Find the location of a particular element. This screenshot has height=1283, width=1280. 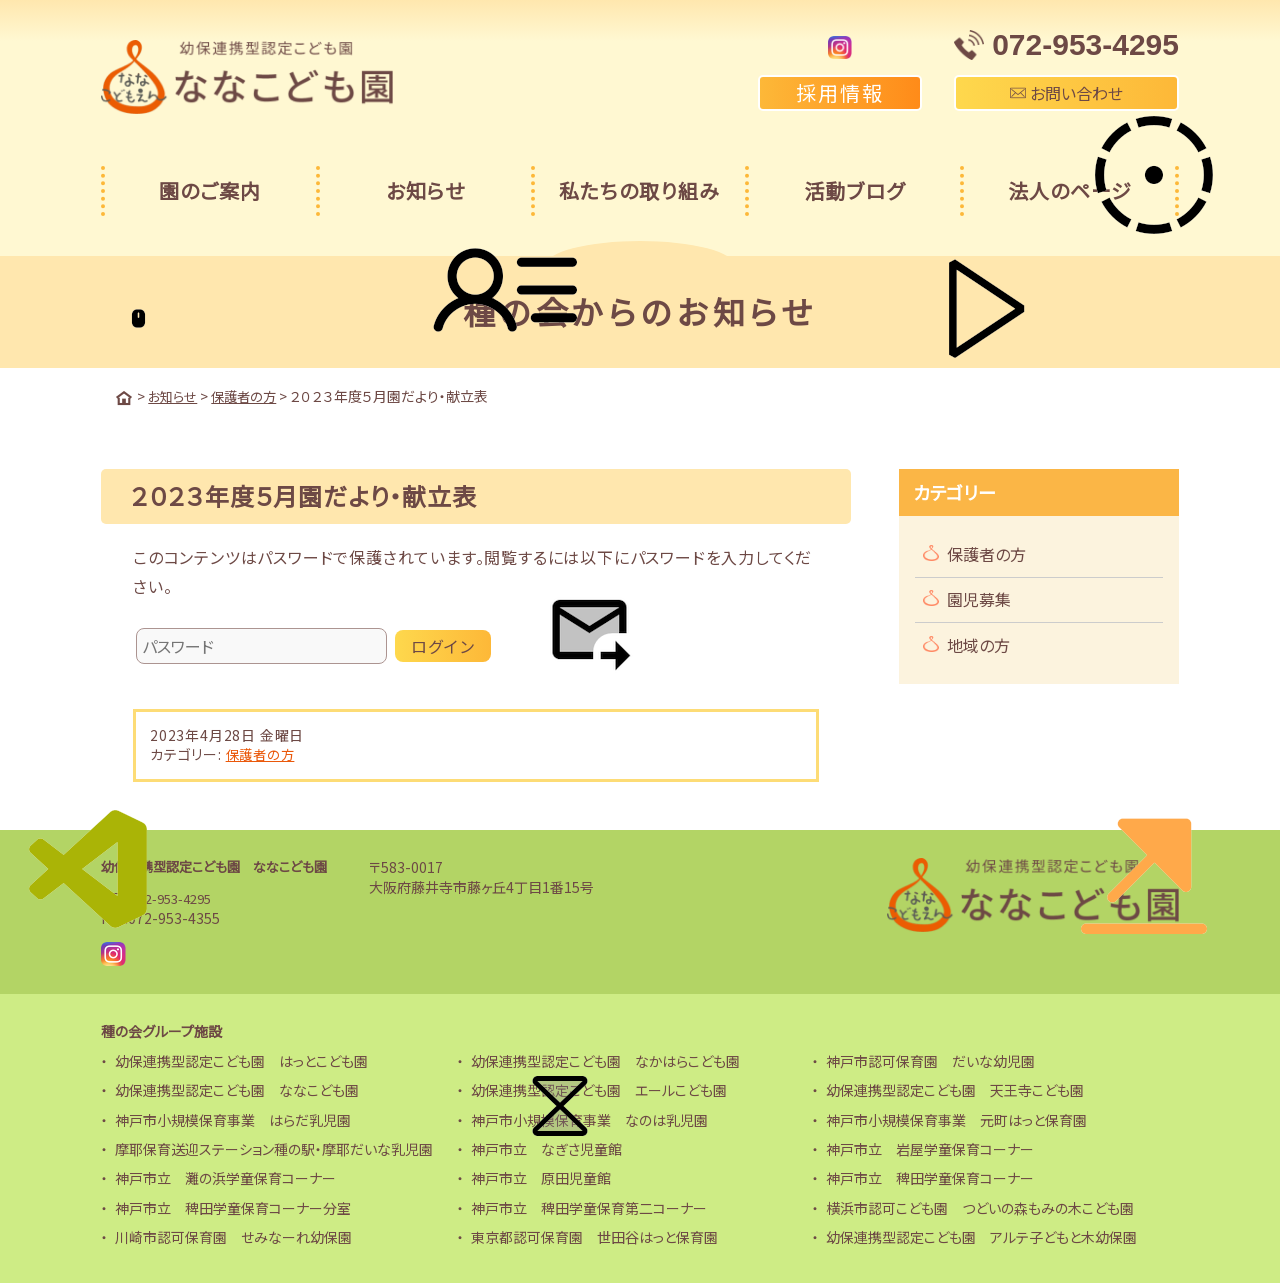

create a new draft issue is located at coordinates (1158, 179).